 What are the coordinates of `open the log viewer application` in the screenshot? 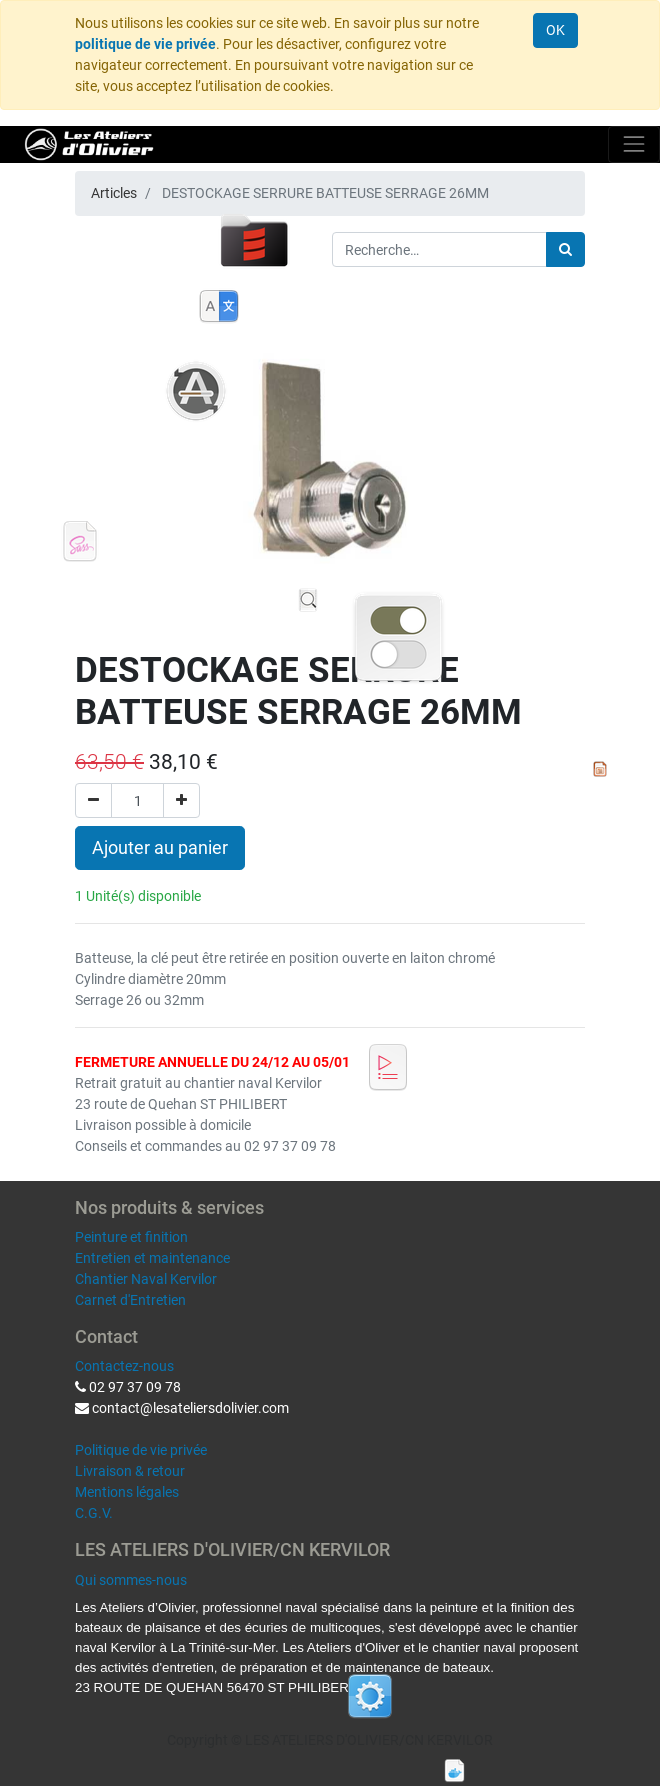 It's located at (308, 600).